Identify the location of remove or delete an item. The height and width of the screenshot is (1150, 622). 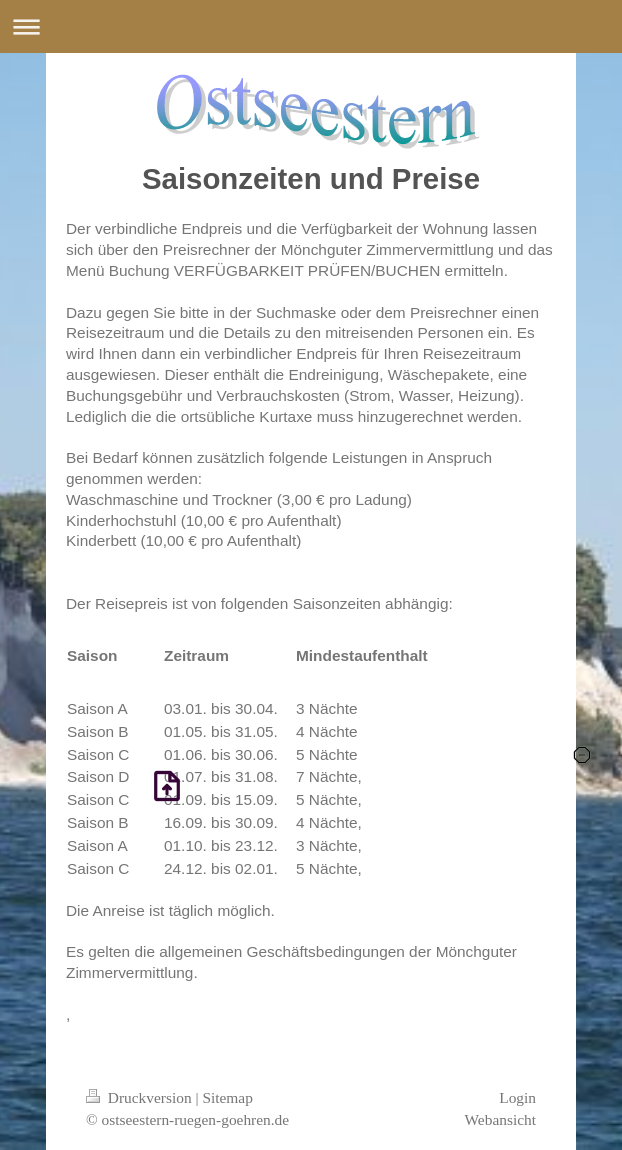
(582, 755).